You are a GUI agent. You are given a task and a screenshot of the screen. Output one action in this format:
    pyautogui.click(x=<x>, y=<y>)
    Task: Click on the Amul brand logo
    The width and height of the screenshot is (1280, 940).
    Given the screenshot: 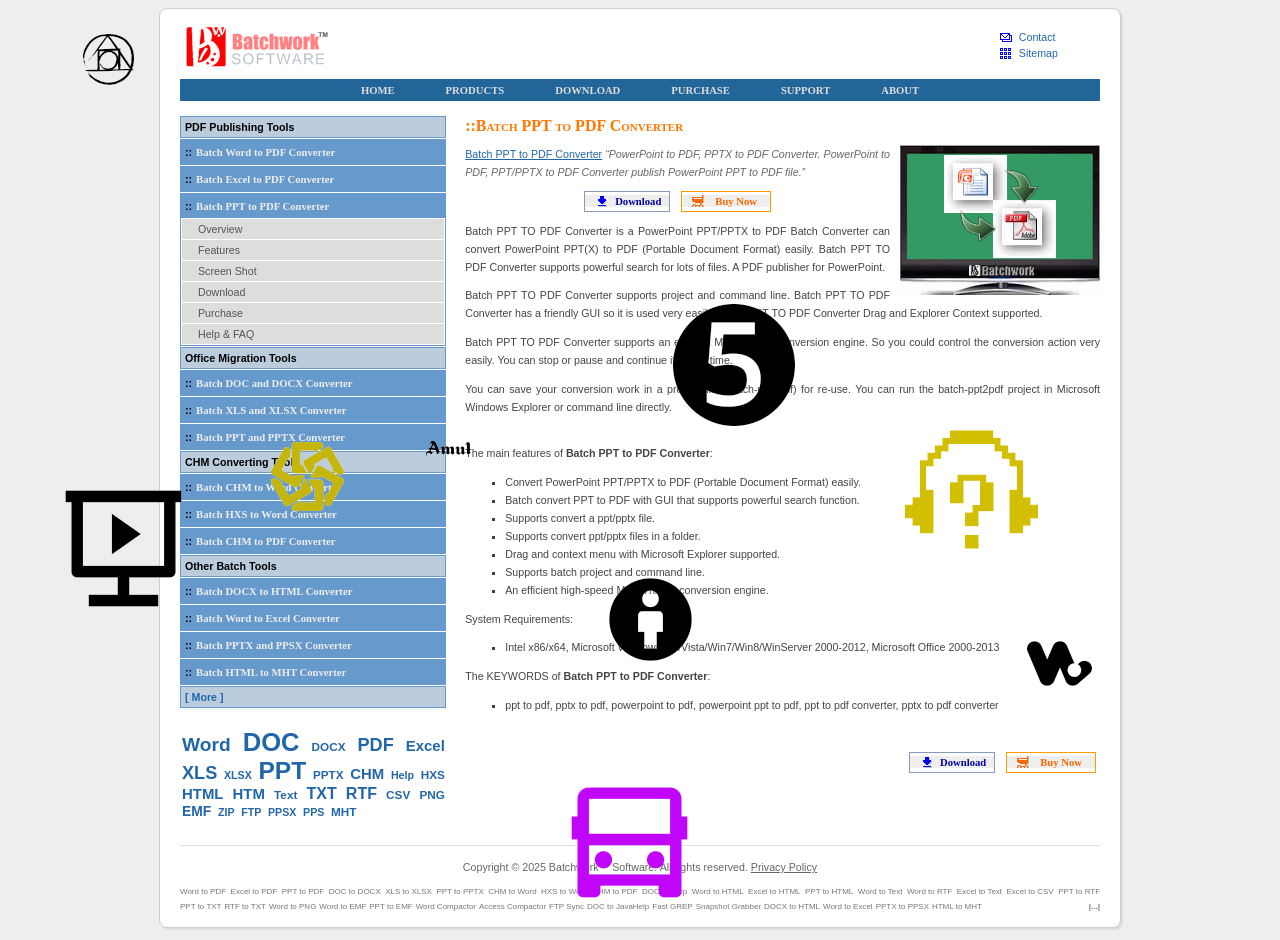 What is the action you would take?
    pyautogui.click(x=448, y=448)
    